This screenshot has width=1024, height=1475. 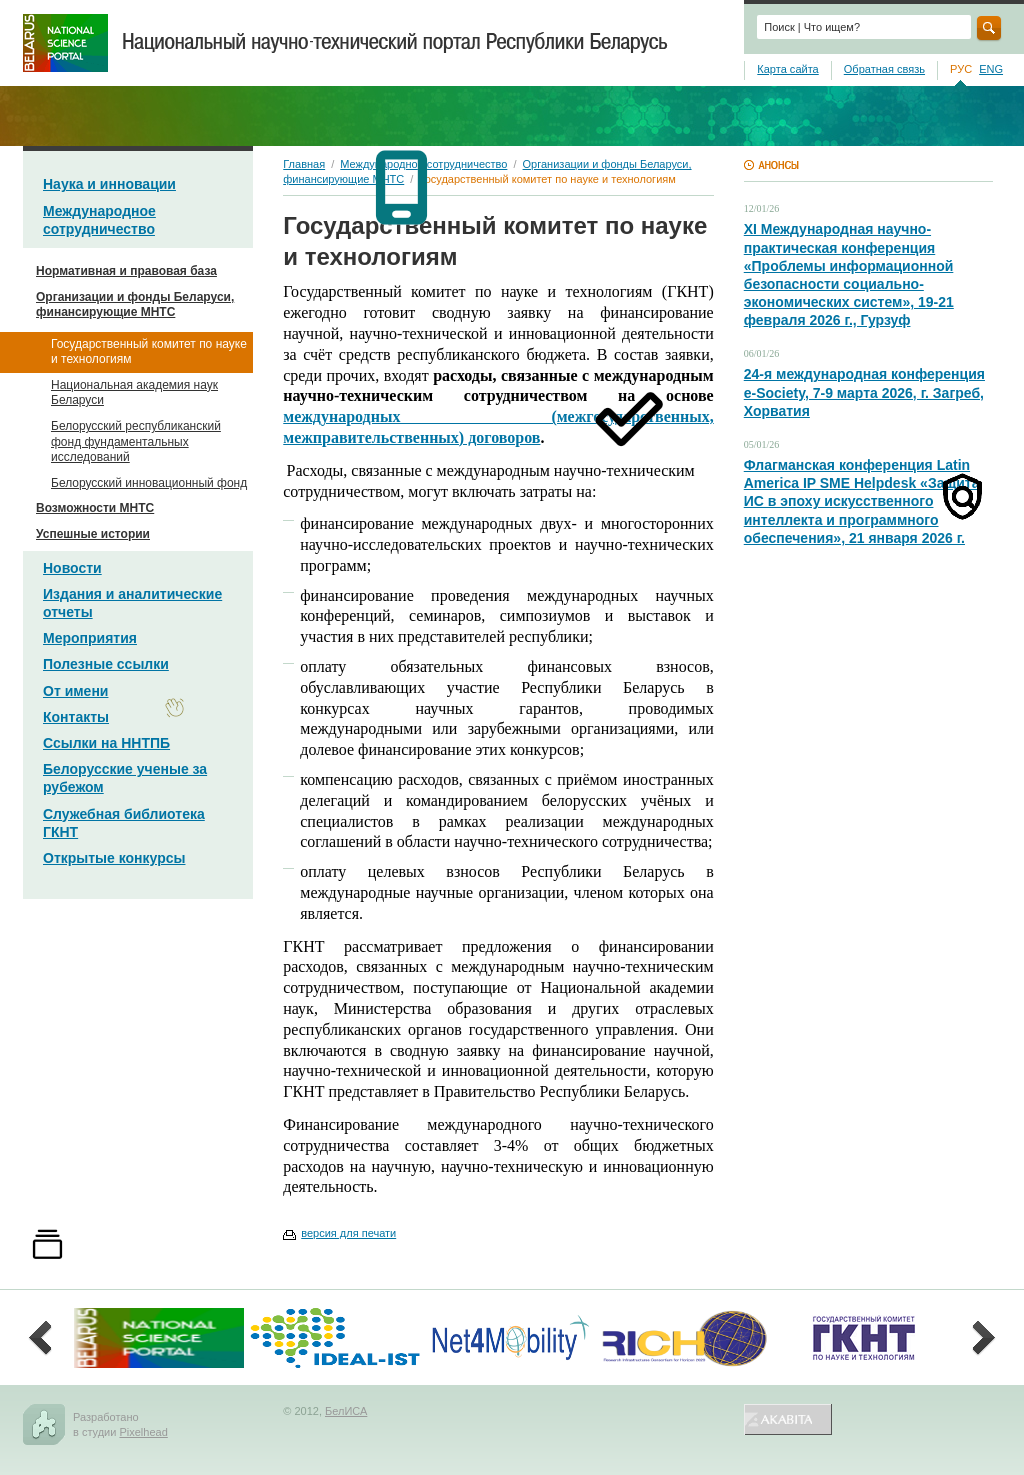 I want to click on view stacked cards or layers, so click(x=47, y=1245).